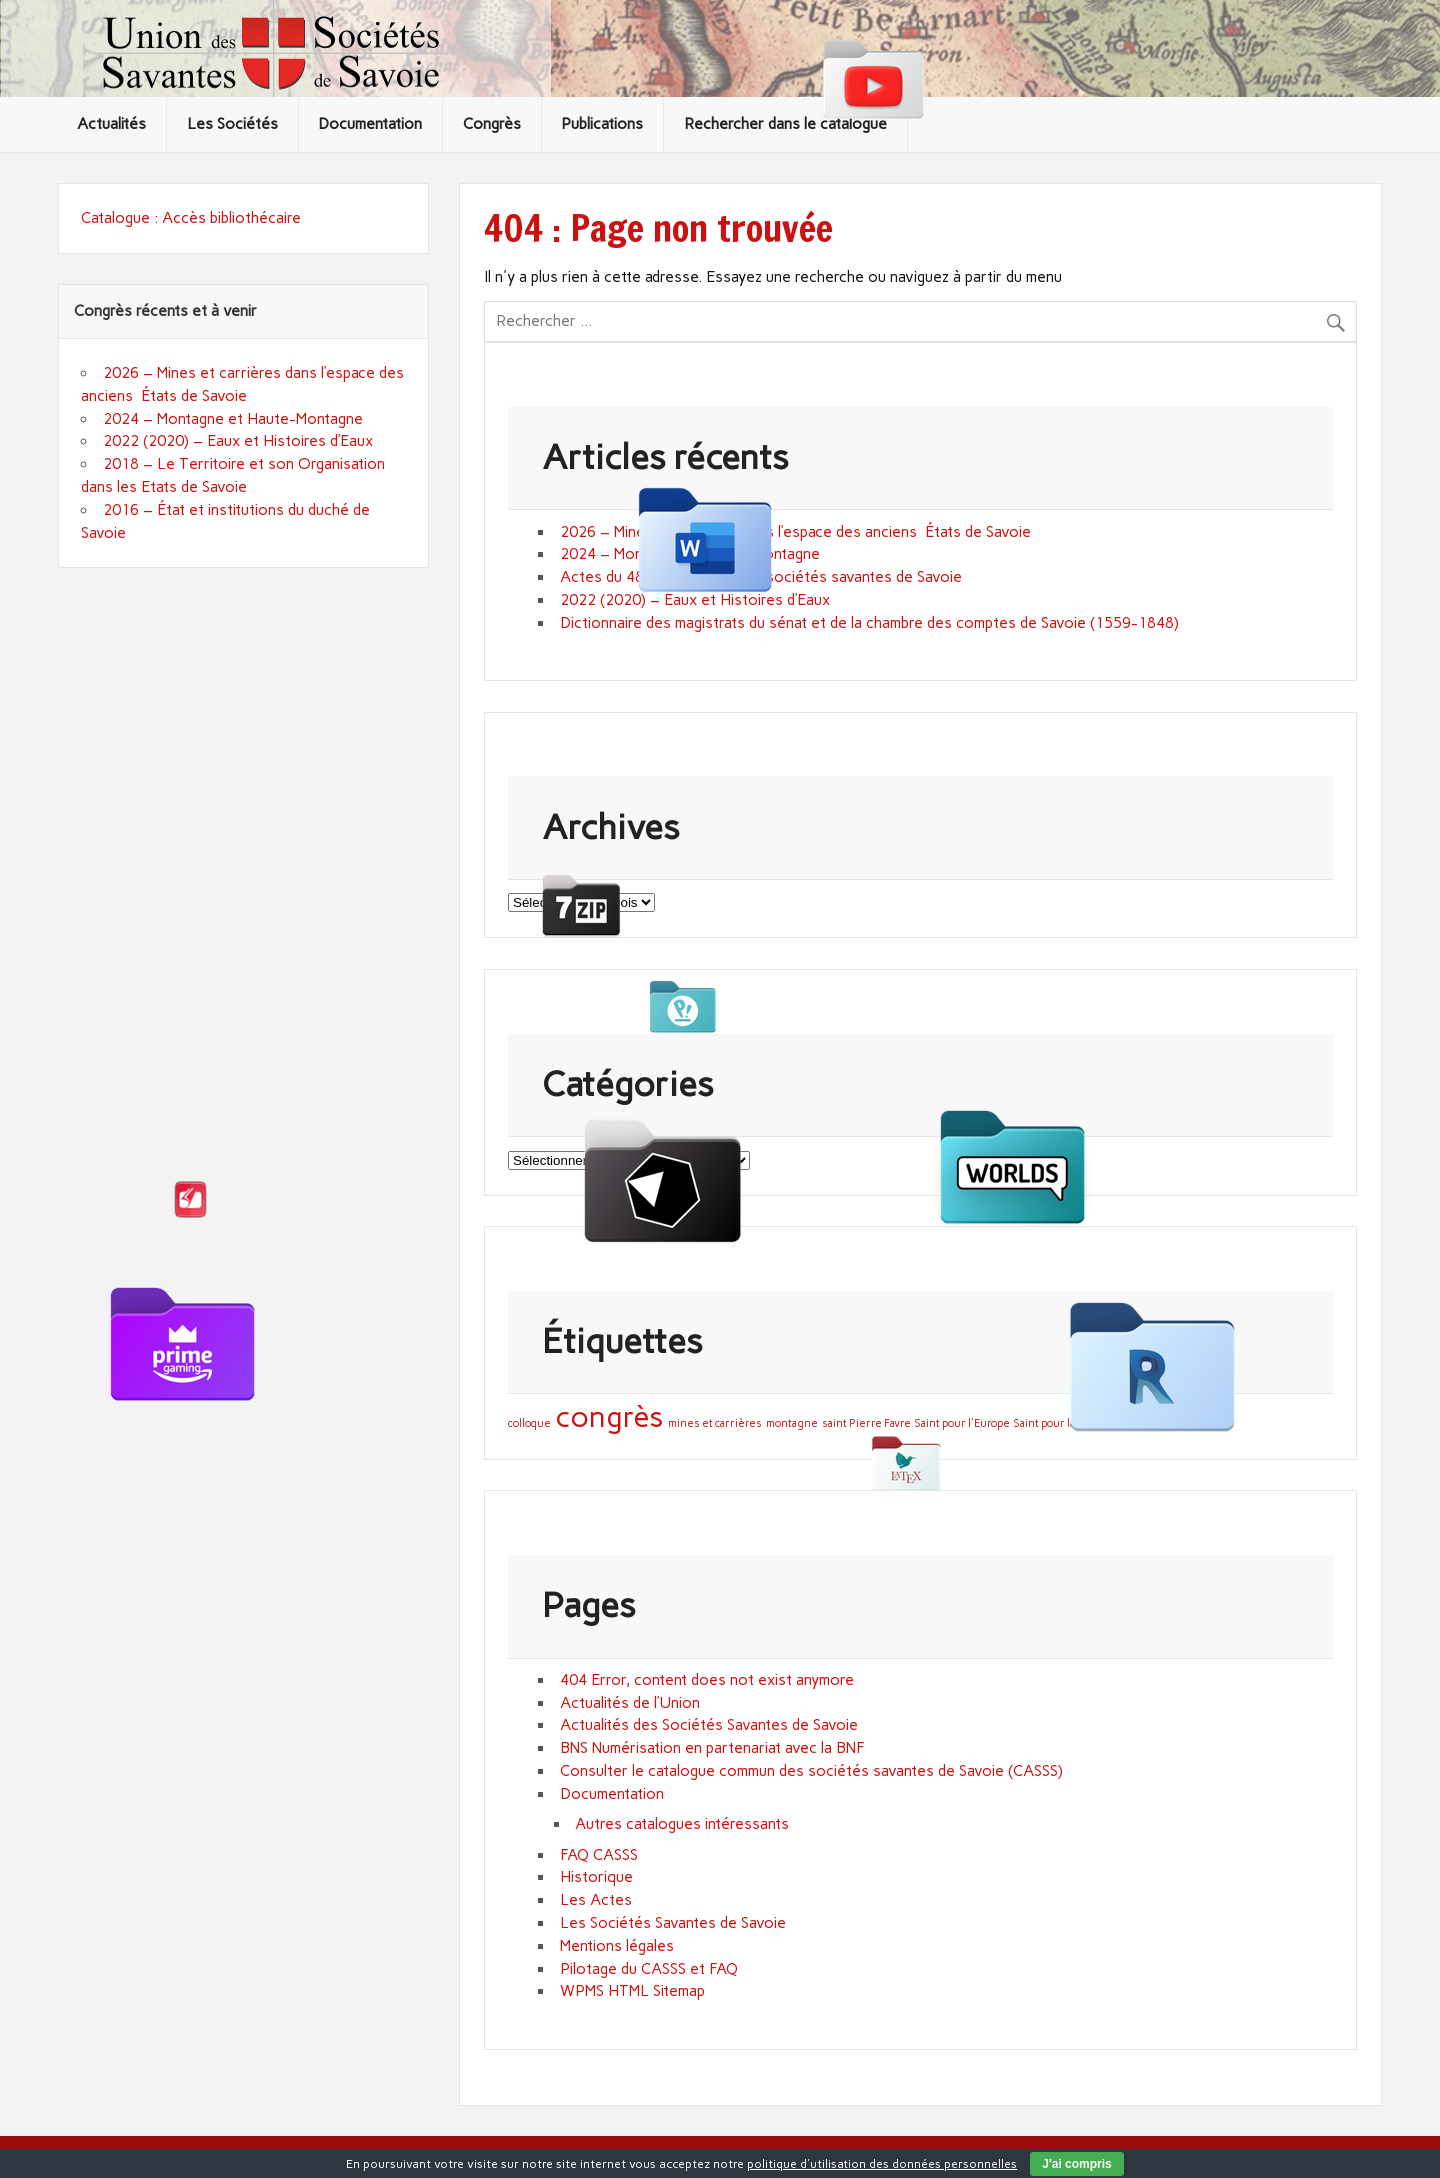 This screenshot has height=2178, width=1440. Describe the element at coordinates (581, 907) in the screenshot. I see `open folder containing 7-zip compressed files` at that location.